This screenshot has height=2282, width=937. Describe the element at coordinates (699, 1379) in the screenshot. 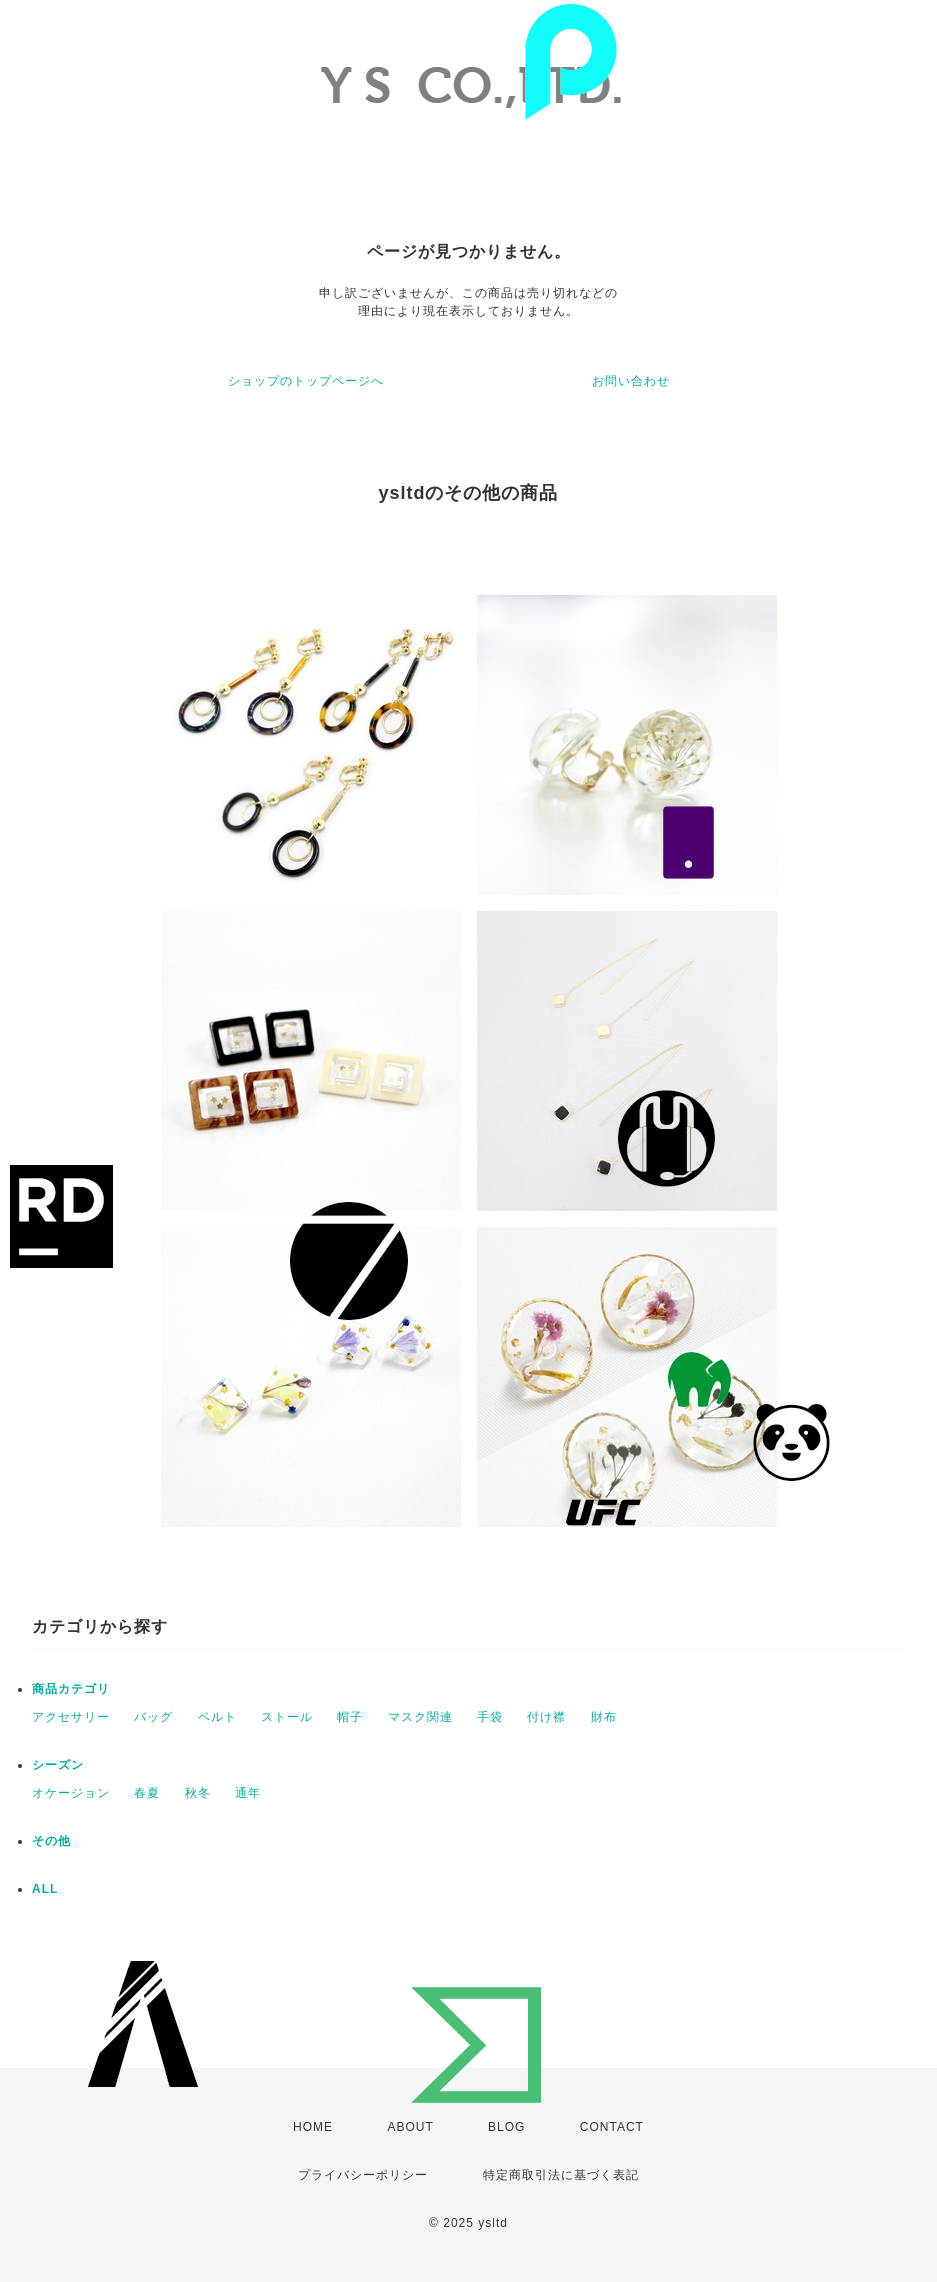

I see `launch MAMP local server application` at that location.